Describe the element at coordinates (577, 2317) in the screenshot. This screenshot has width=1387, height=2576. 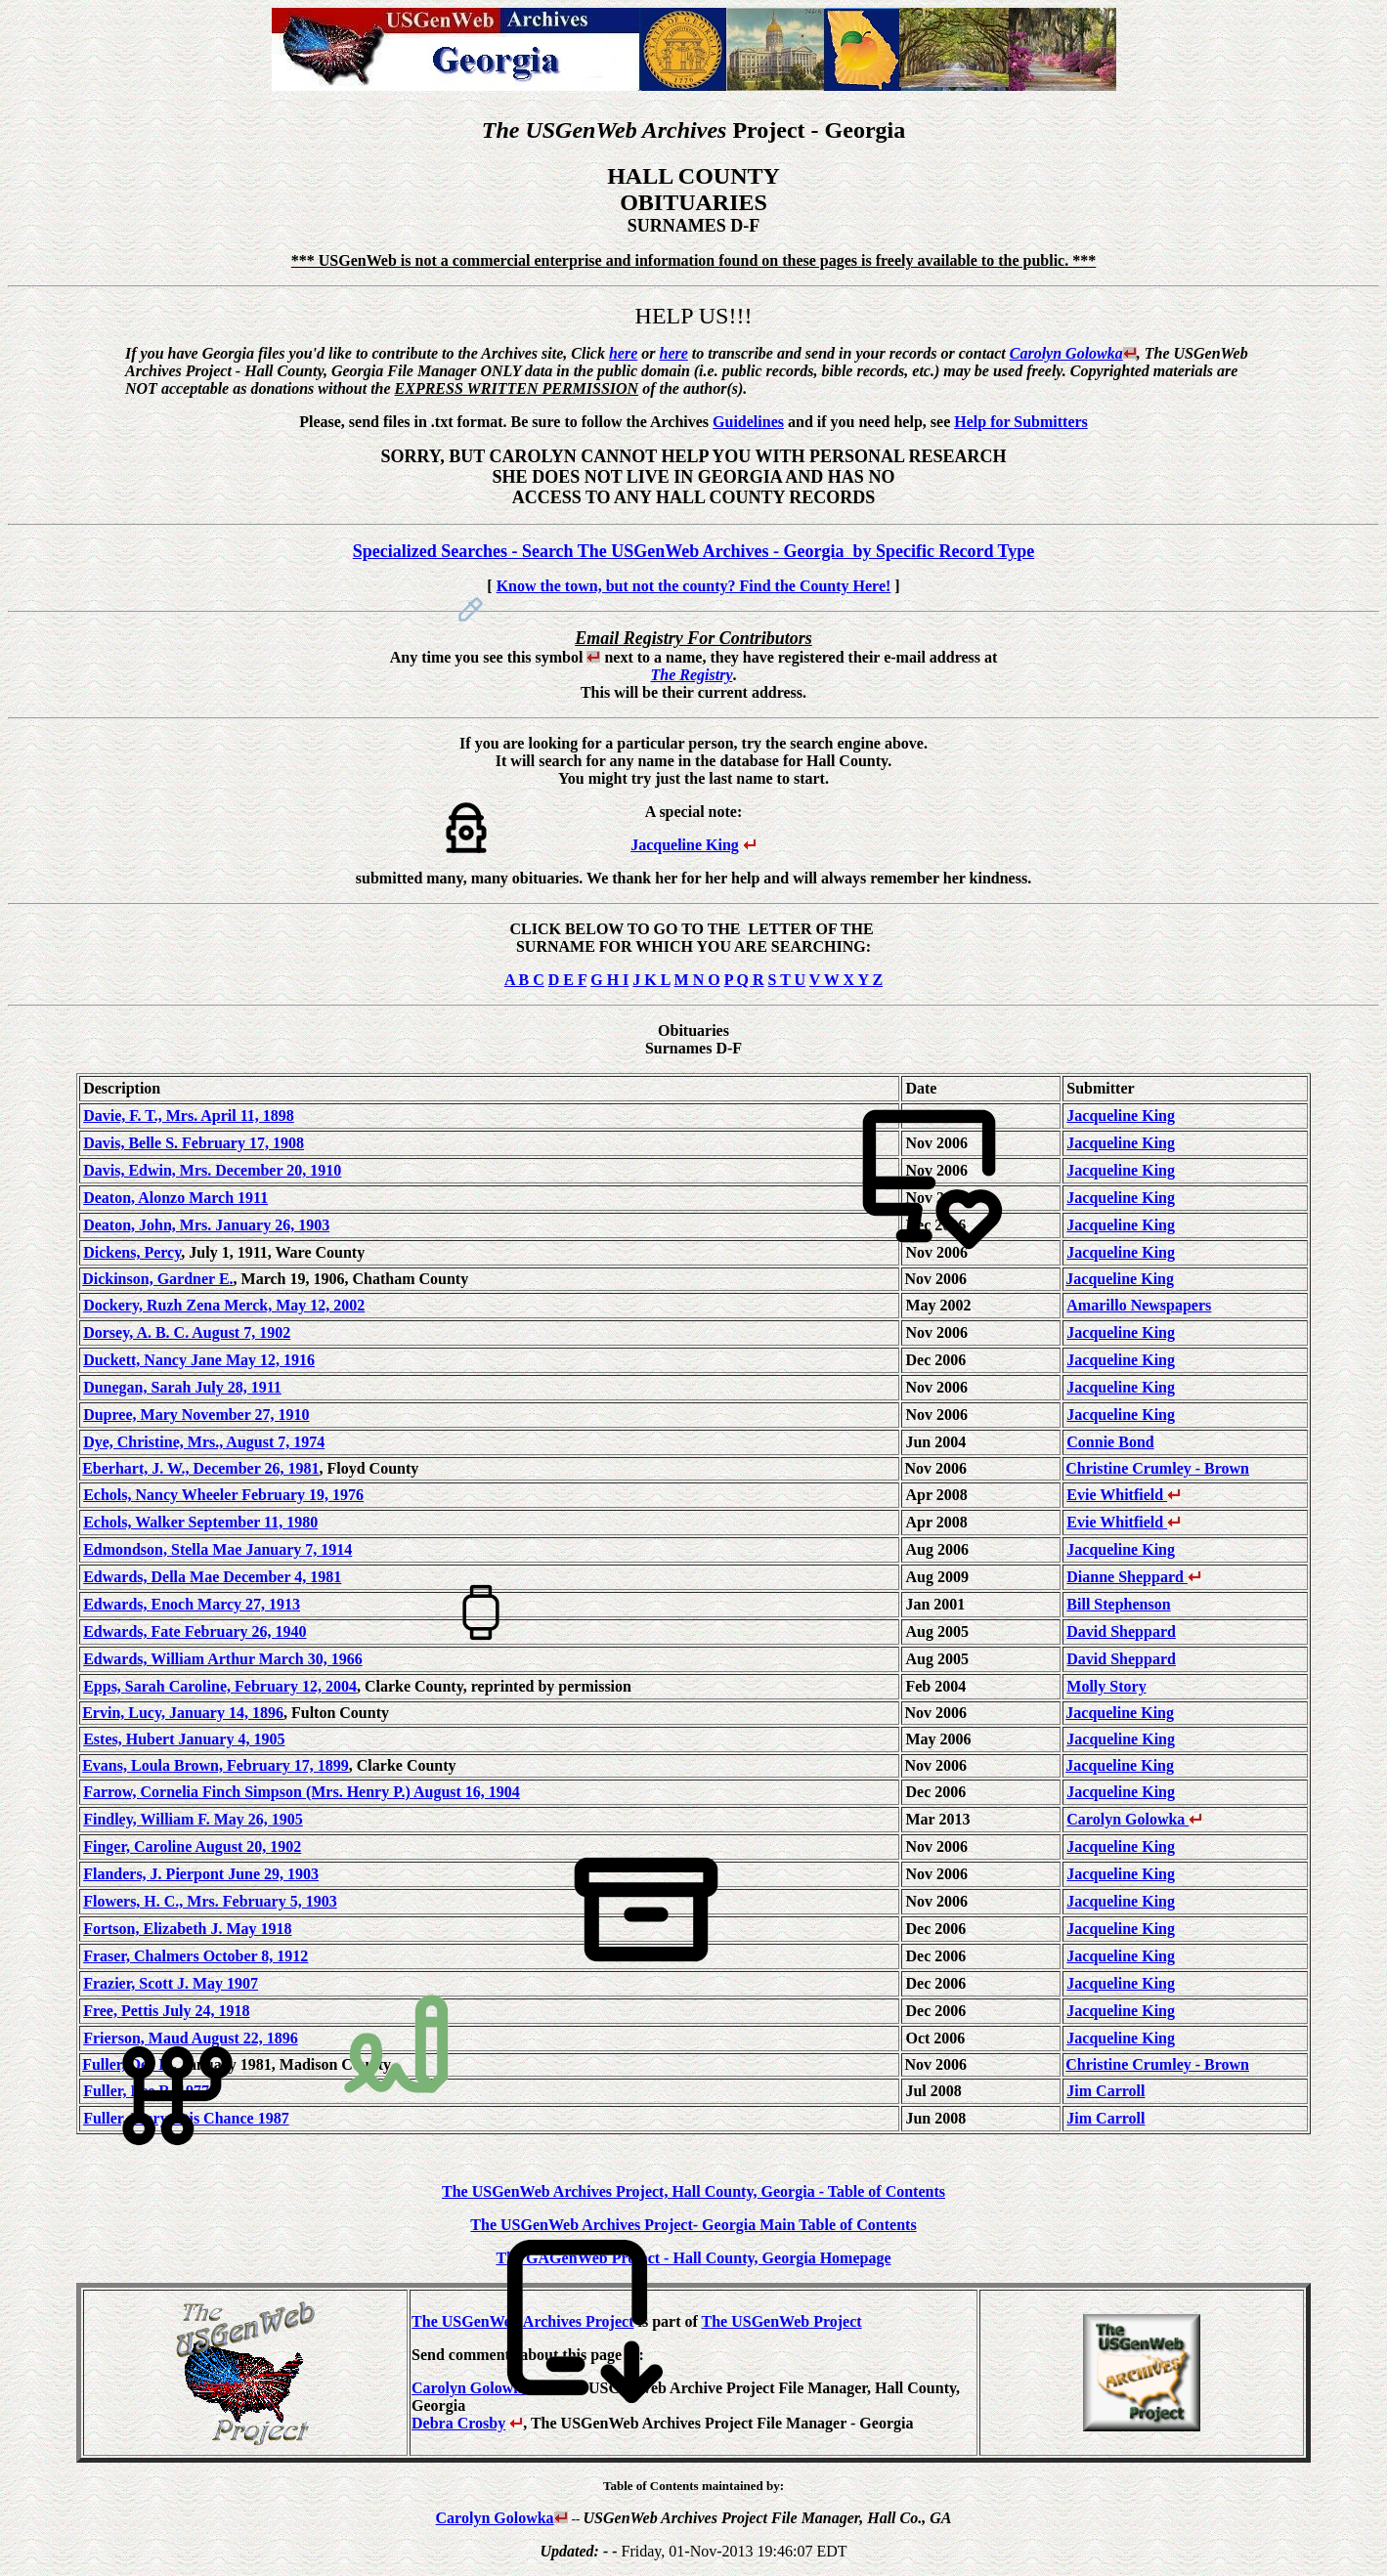
I see `download content to iPad` at that location.